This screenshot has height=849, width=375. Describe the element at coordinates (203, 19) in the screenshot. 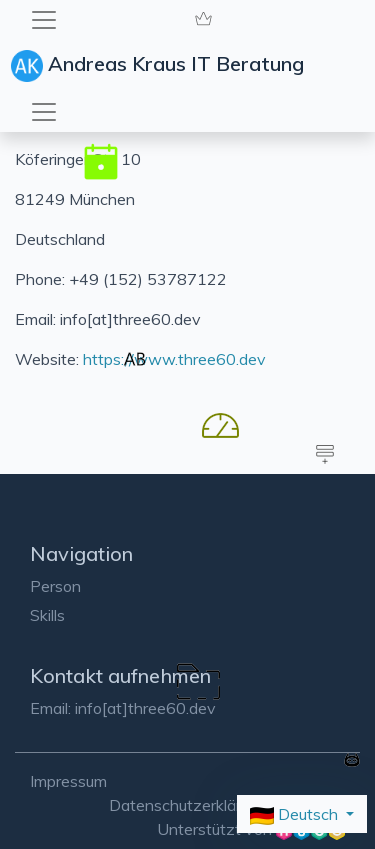

I see `indicates premium or pro membership status` at that location.